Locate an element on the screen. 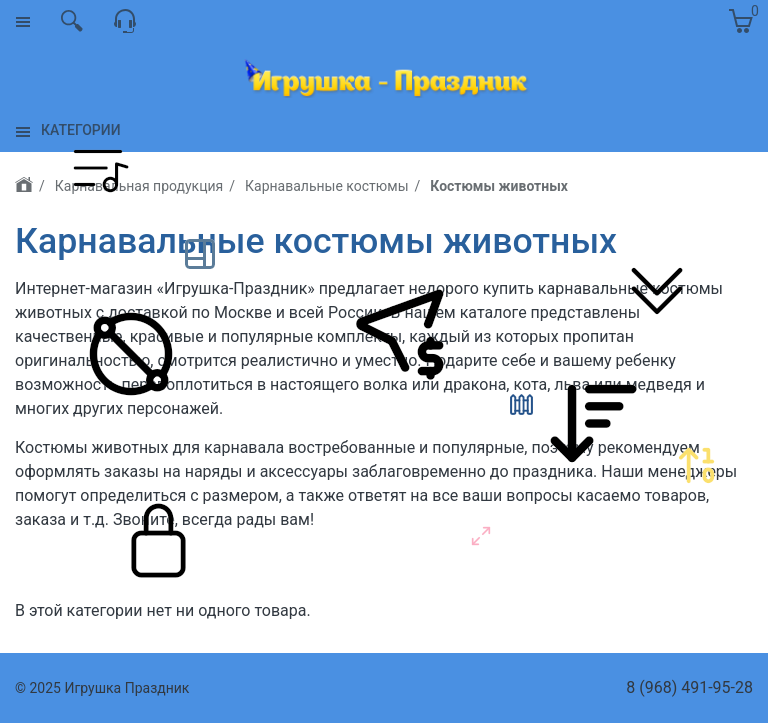 The width and height of the screenshot is (768, 723). sort list from largest to smallest is located at coordinates (593, 423).